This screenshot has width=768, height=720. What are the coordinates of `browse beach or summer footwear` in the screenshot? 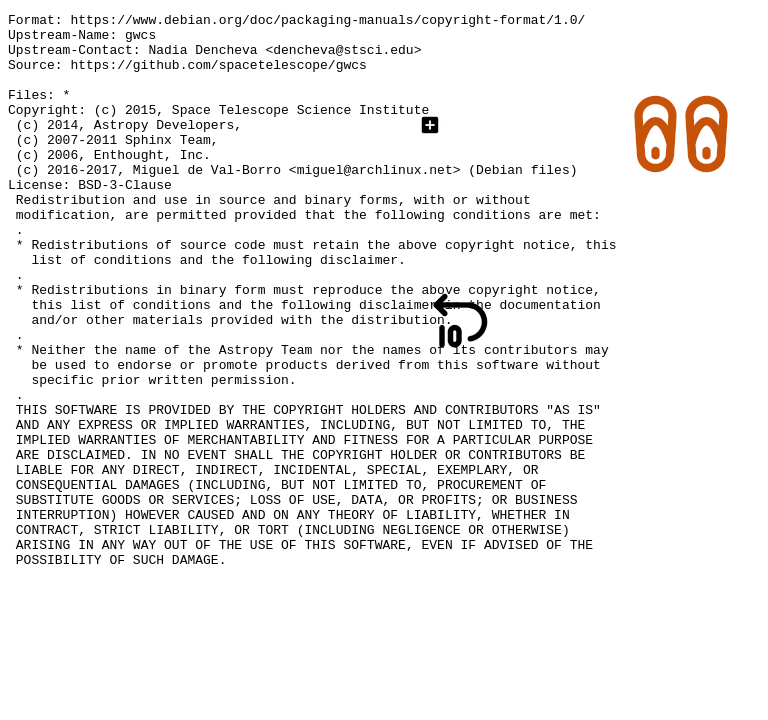 It's located at (681, 134).